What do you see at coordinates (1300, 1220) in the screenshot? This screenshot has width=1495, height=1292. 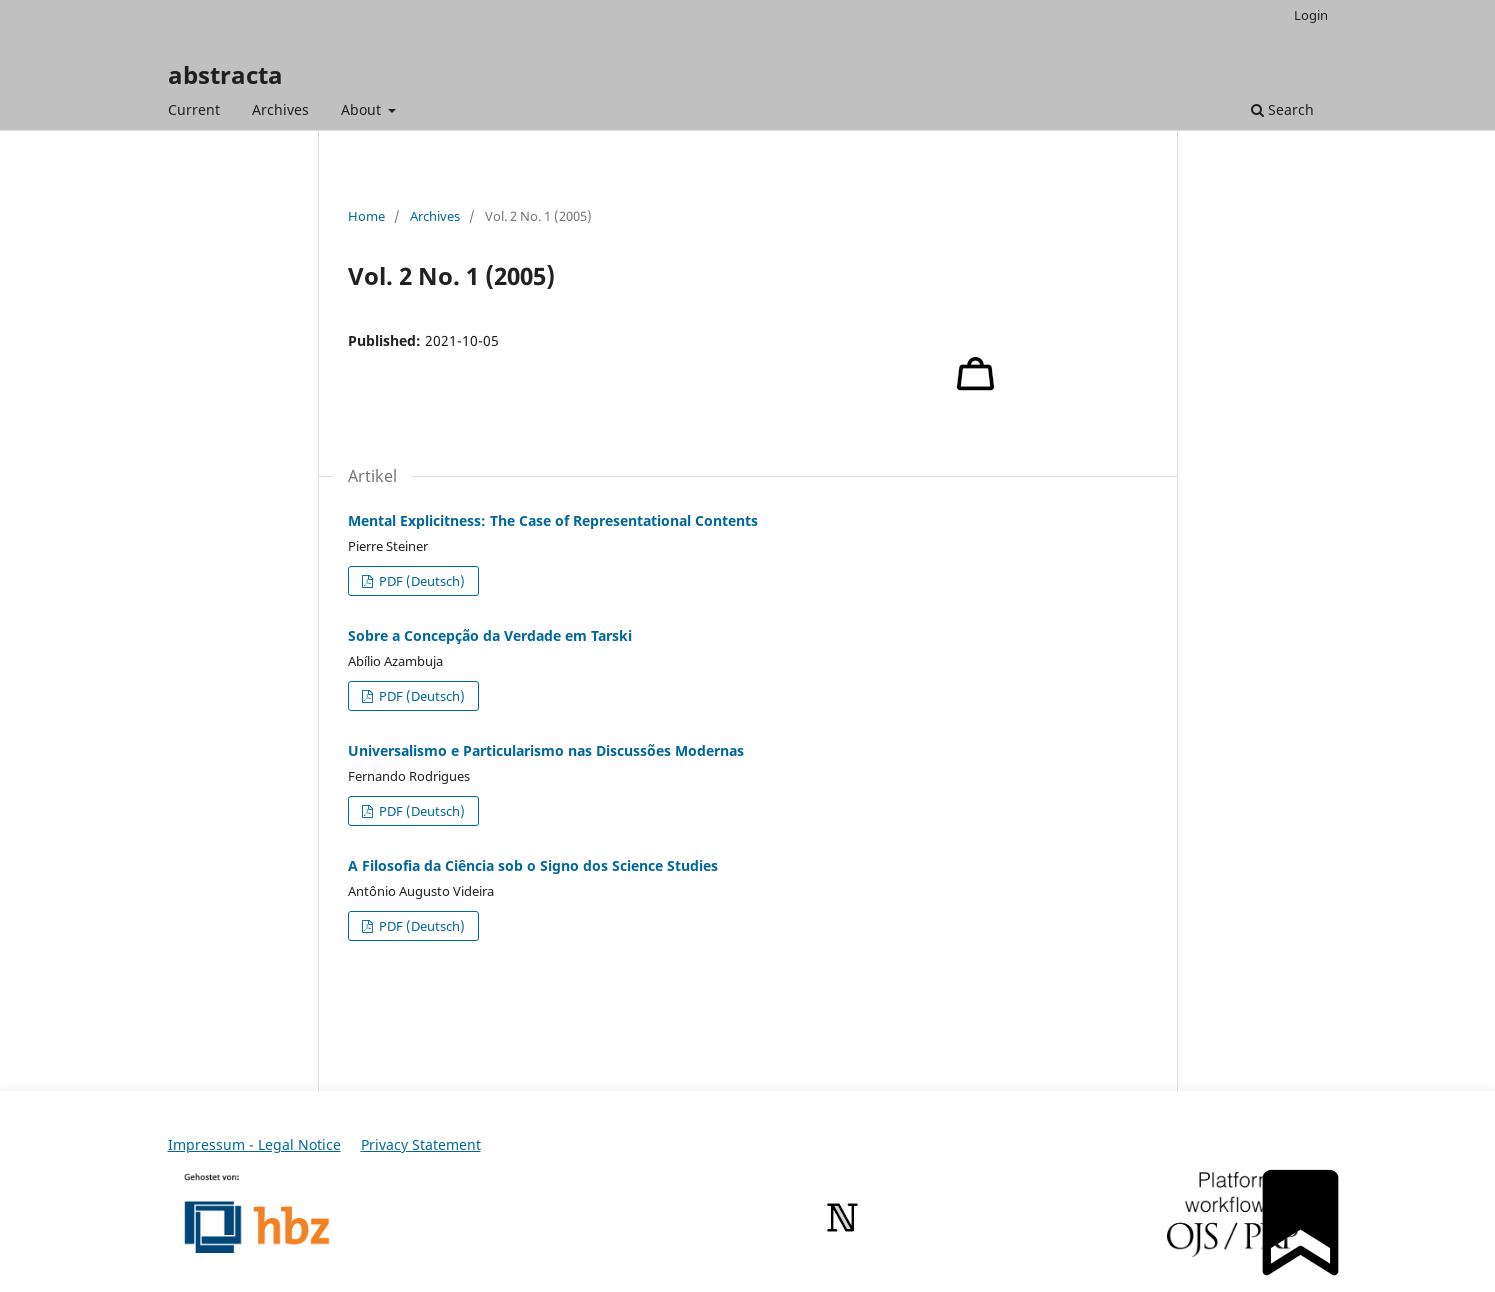 I see `save this item for later` at bounding box center [1300, 1220].